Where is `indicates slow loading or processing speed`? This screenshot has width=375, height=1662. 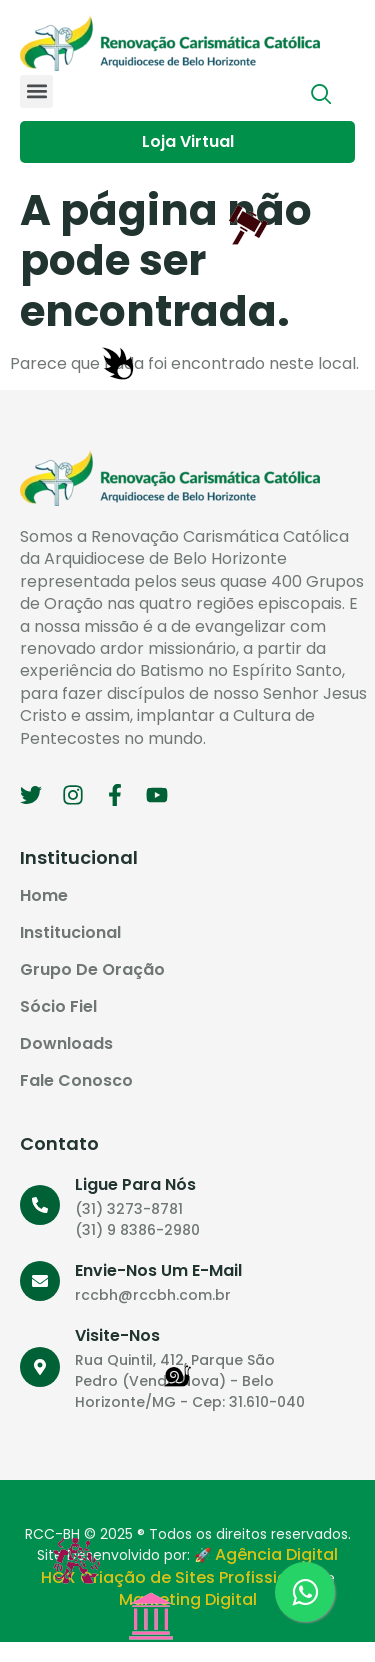
indicates slow loading or processing speed is located at coordinates (177, 1375).